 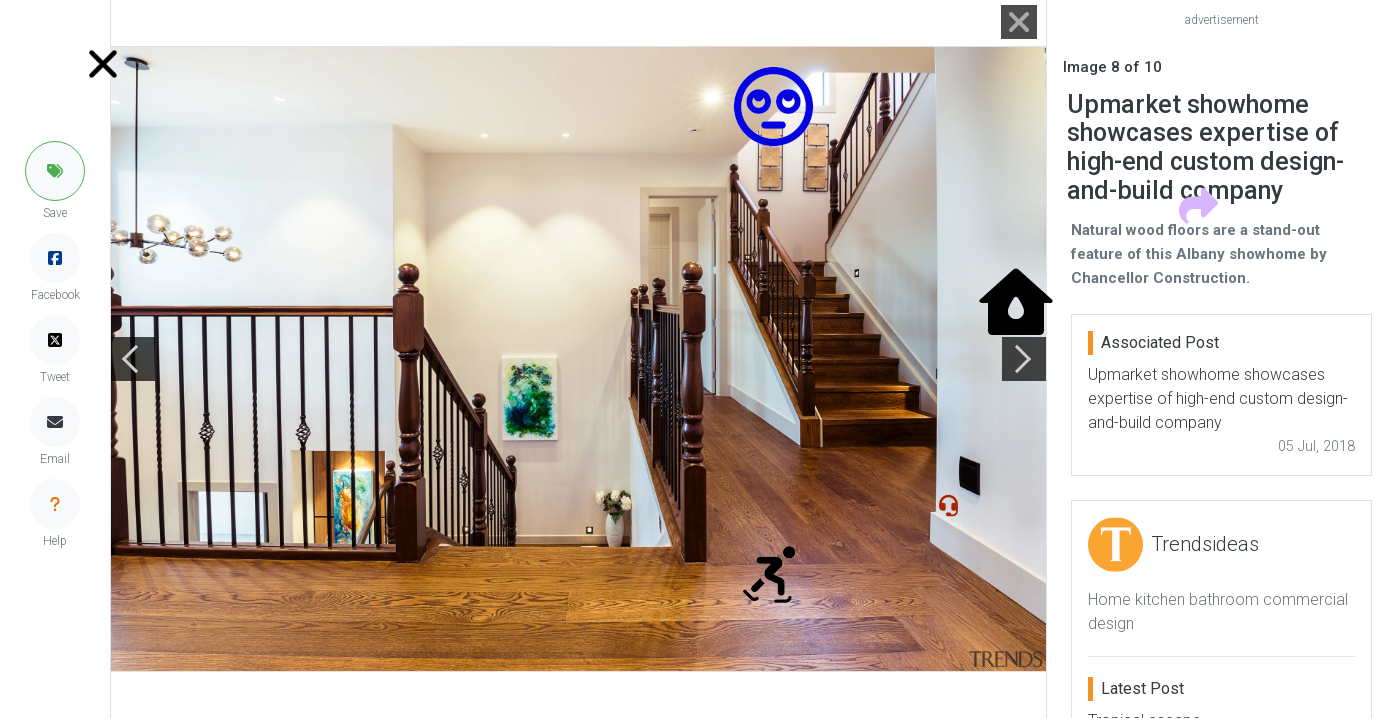 What do you see at coordinates (948, 505) in the screenshot?
I see `contact customer support` at bounding box center [948, 505].